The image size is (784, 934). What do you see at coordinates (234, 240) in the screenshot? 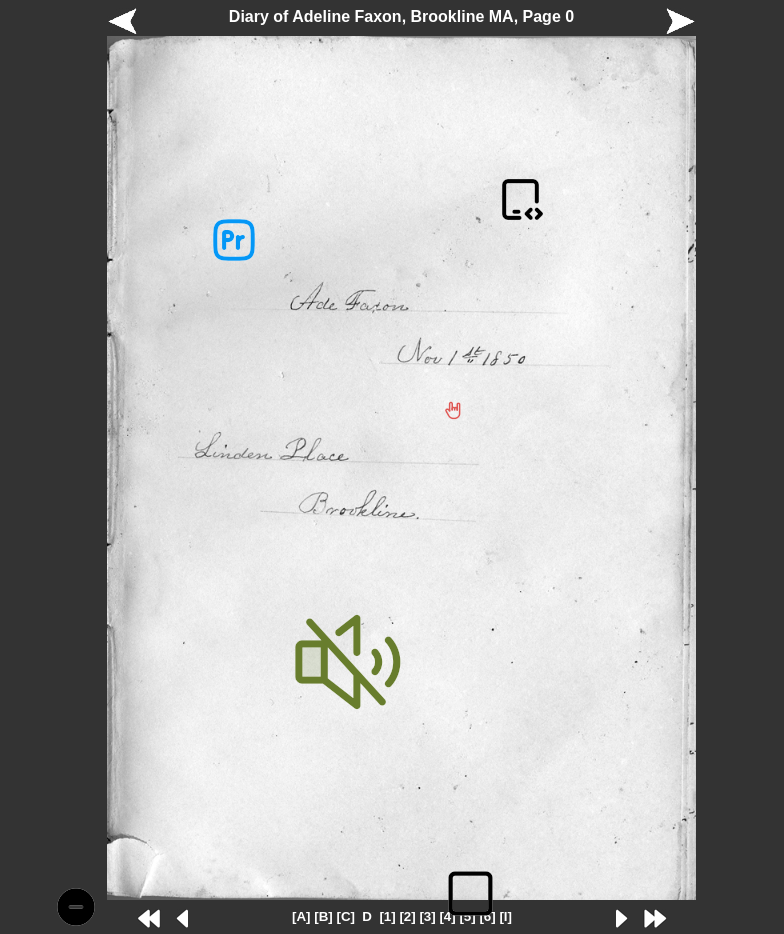
I see `open Adobe Premiere Pro` at bounding box center [234, 240].